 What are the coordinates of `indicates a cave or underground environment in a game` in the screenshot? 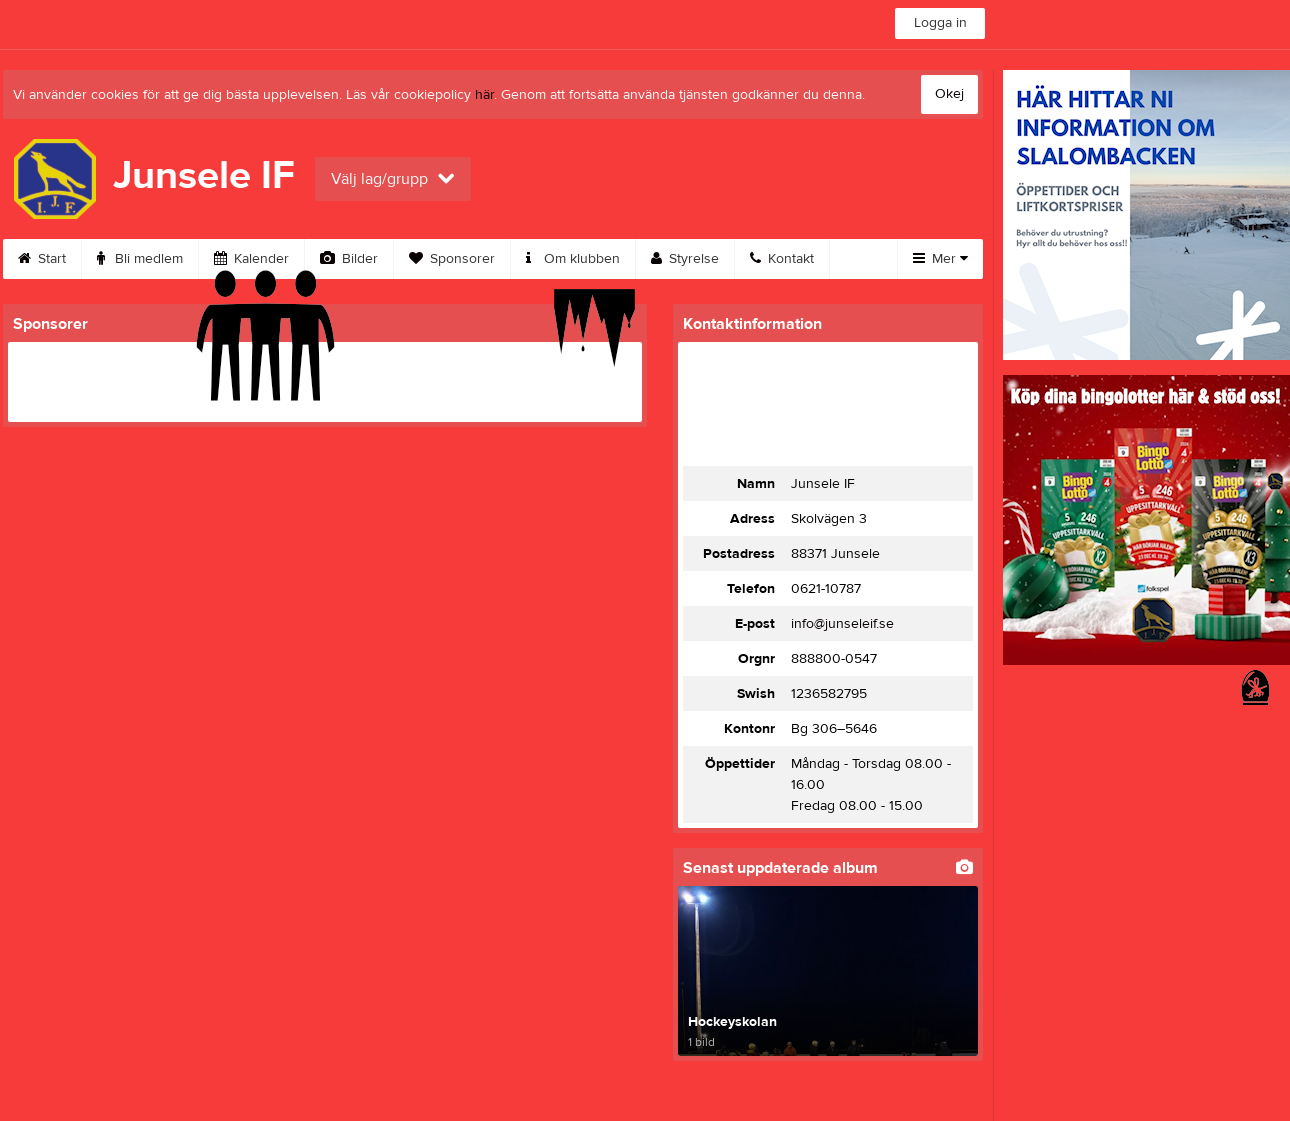 It's located at (594, 329).